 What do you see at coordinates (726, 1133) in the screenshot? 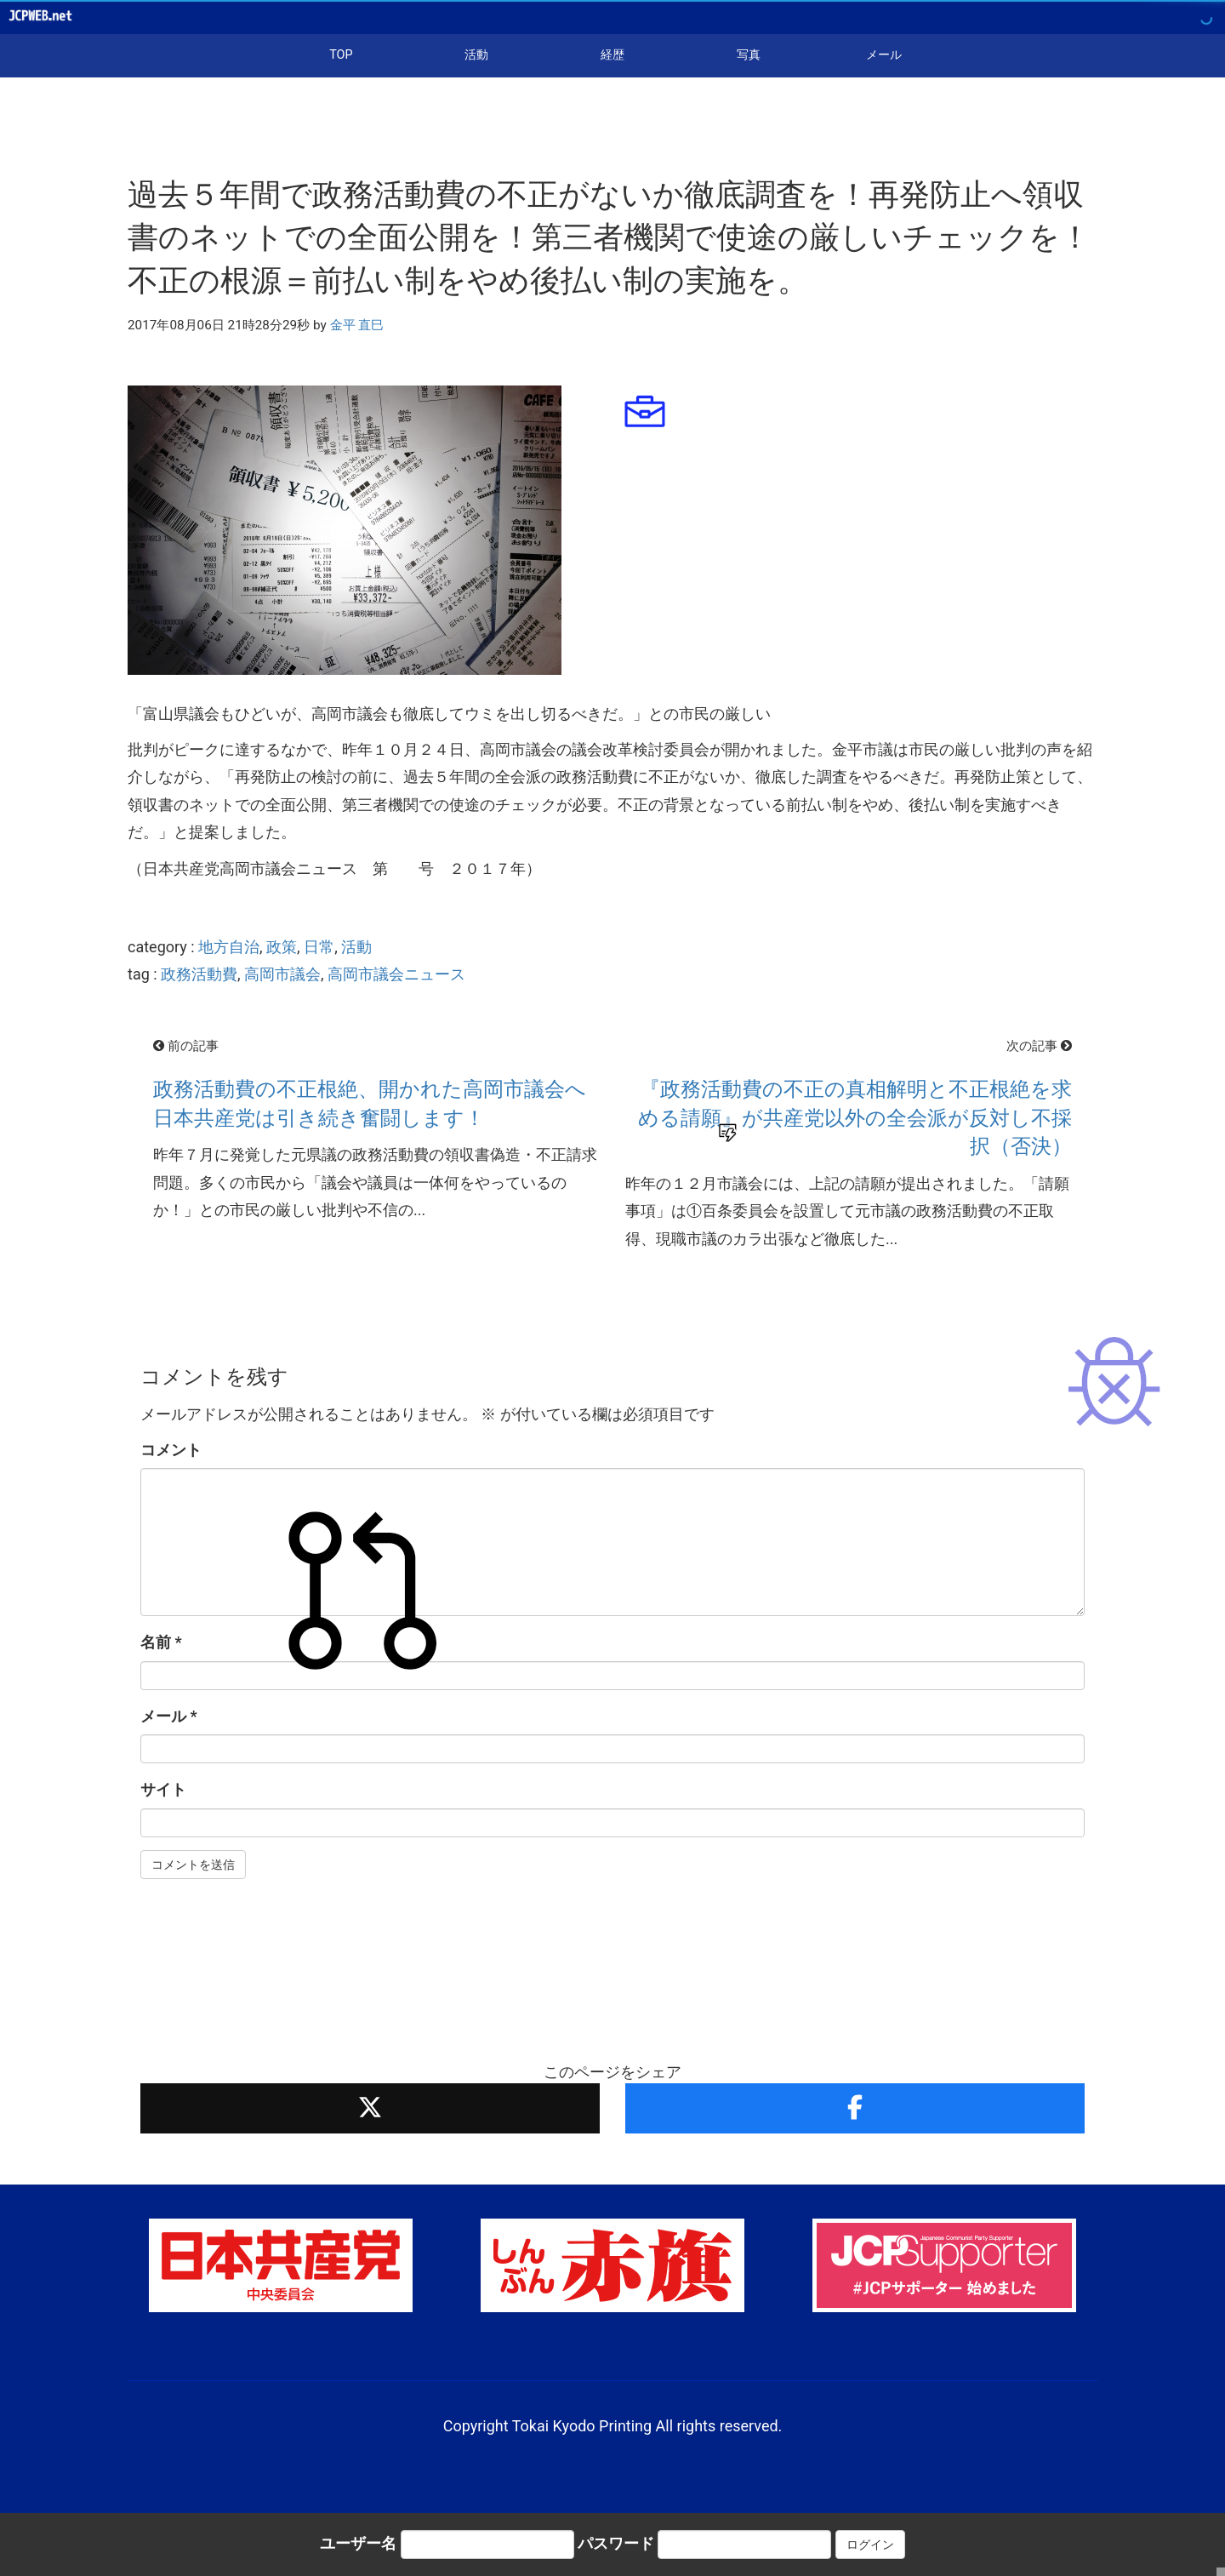
I see `configure github actions workflow` at bounding box center [726, 1133].